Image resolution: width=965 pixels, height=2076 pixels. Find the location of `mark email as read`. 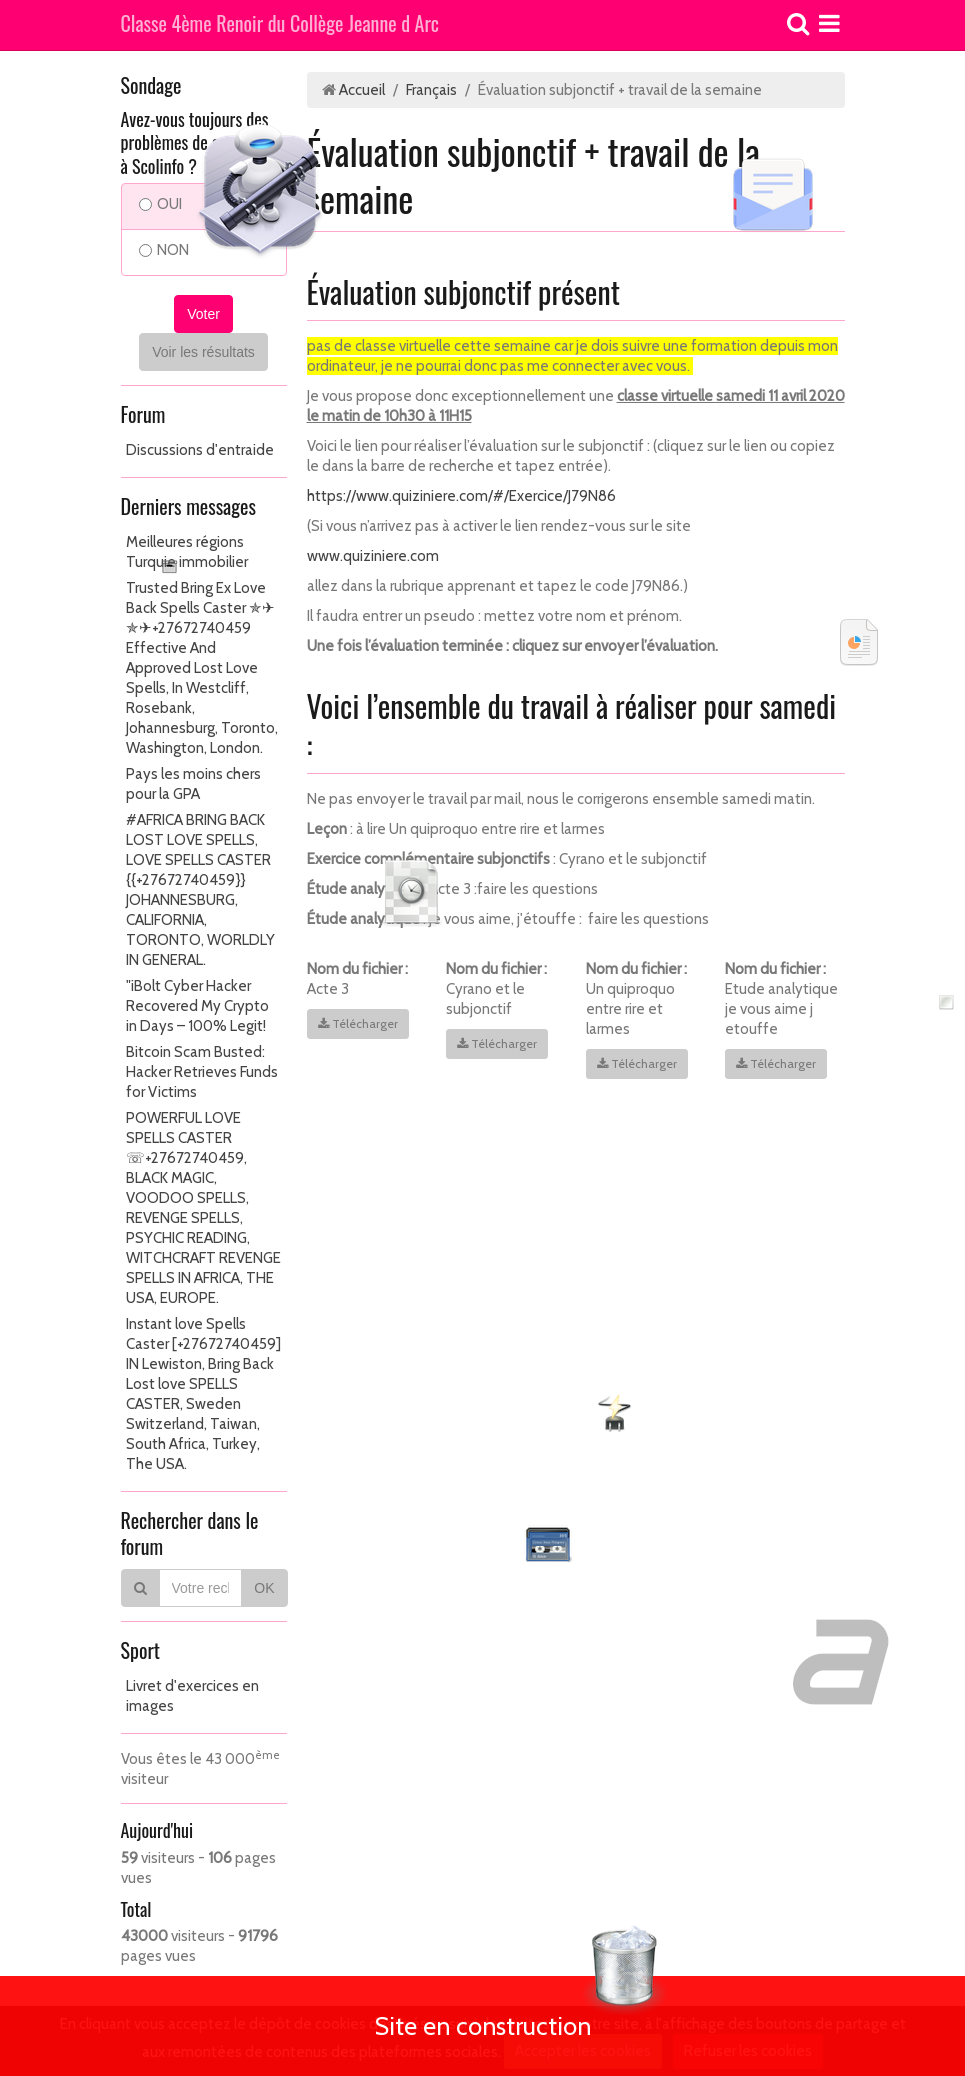

mark email as read is located at coordinates (773, 199).